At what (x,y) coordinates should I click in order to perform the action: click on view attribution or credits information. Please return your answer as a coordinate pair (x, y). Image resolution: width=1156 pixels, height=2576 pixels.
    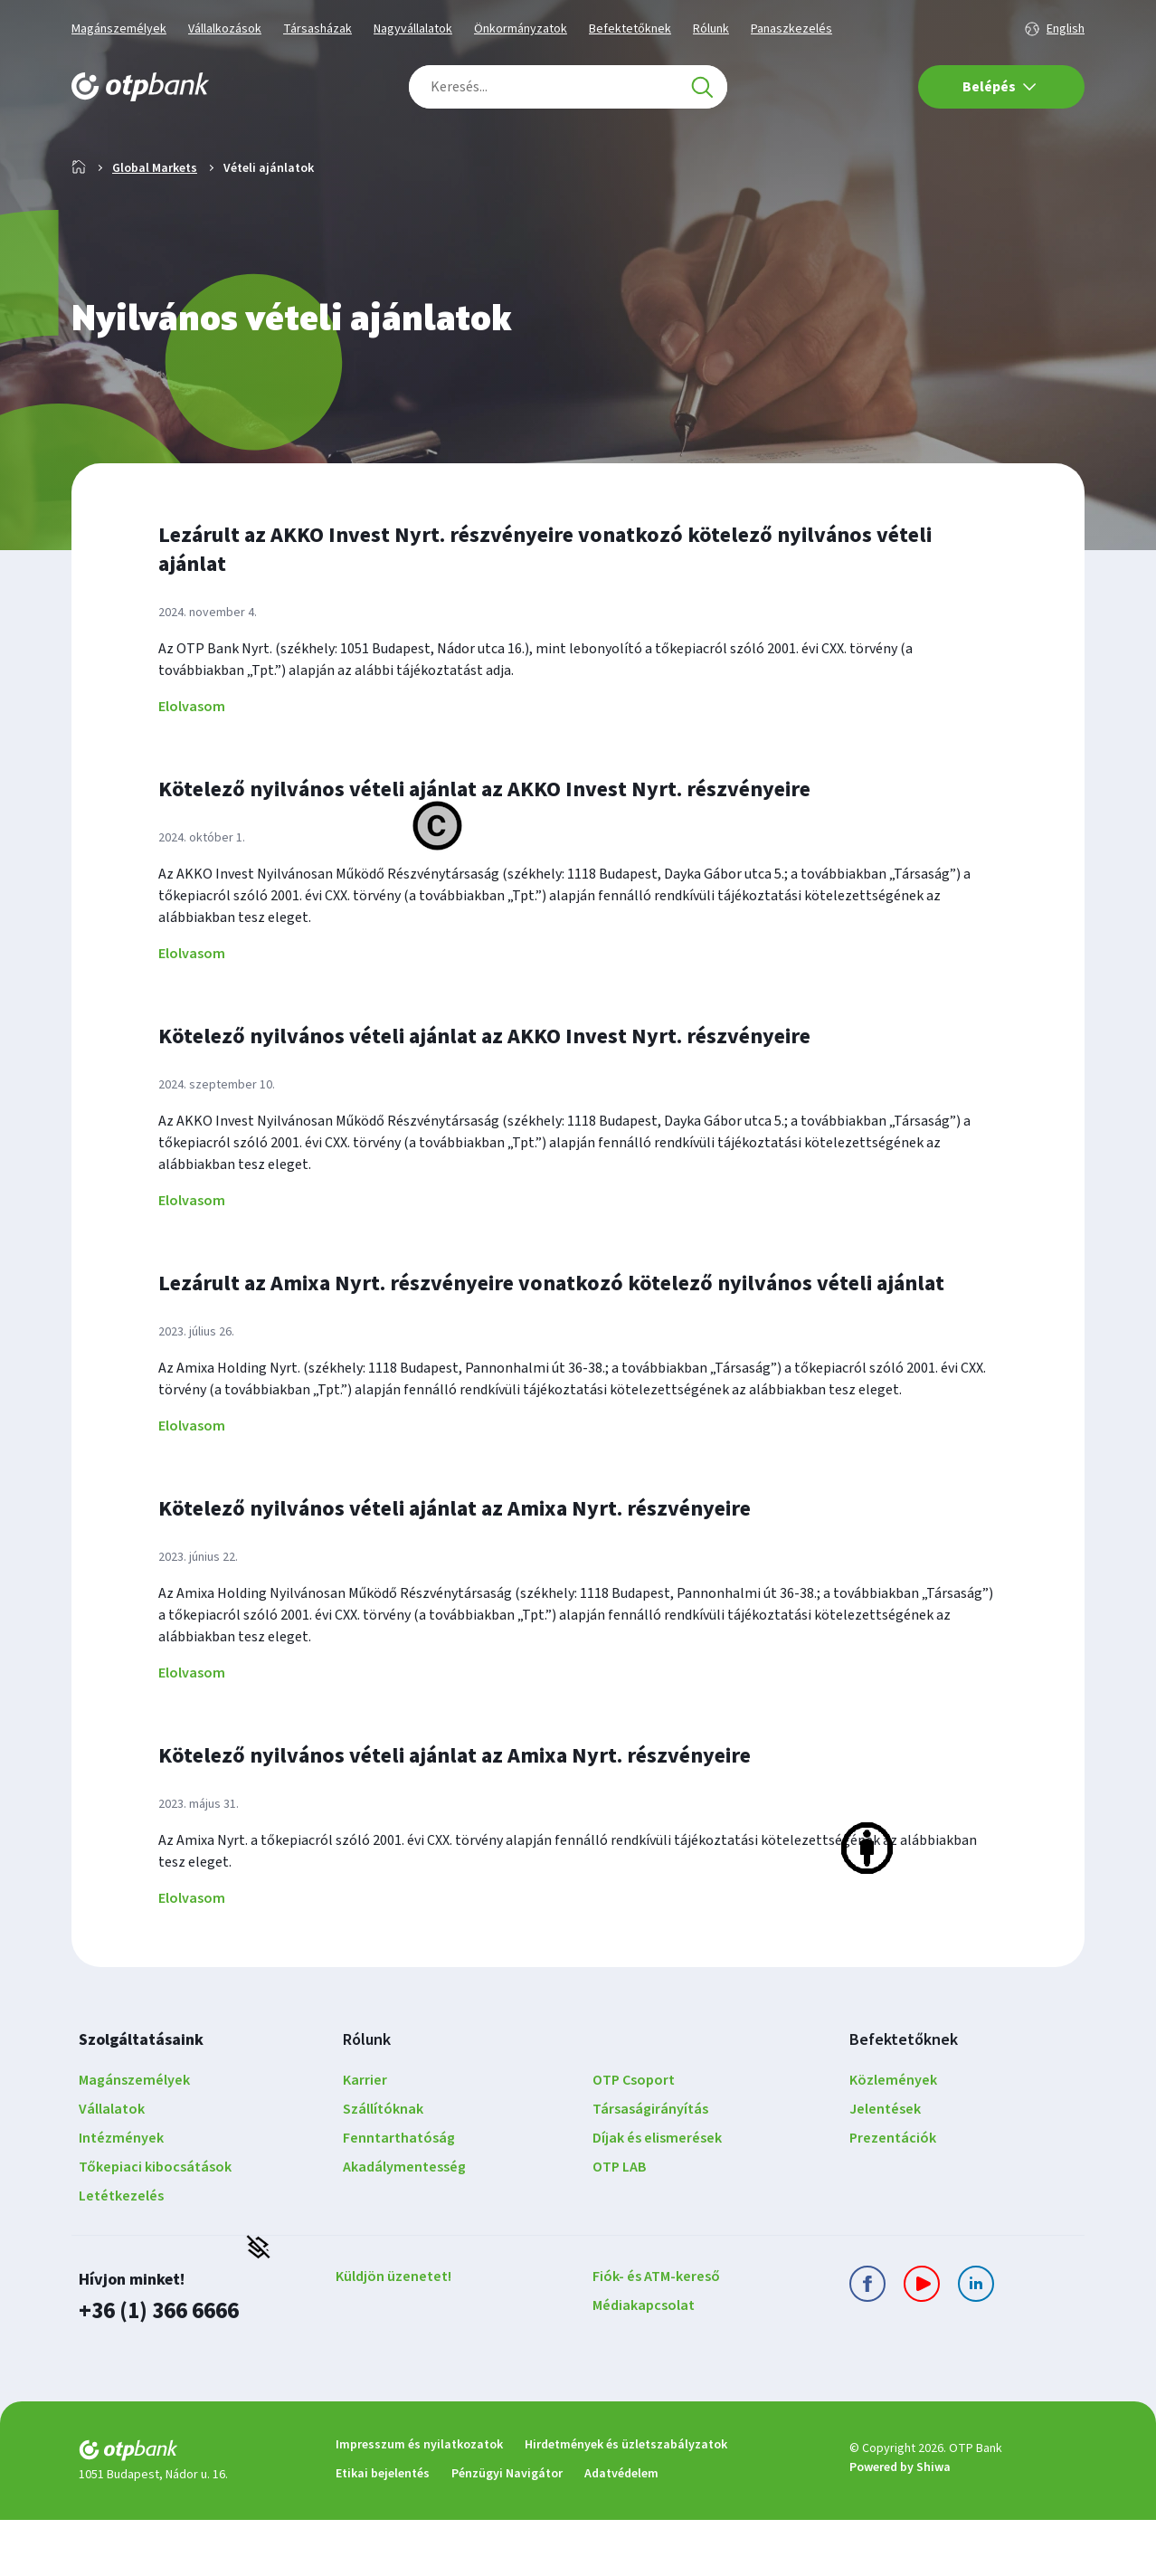
    Looking at the image, I should click on (867, 1848).